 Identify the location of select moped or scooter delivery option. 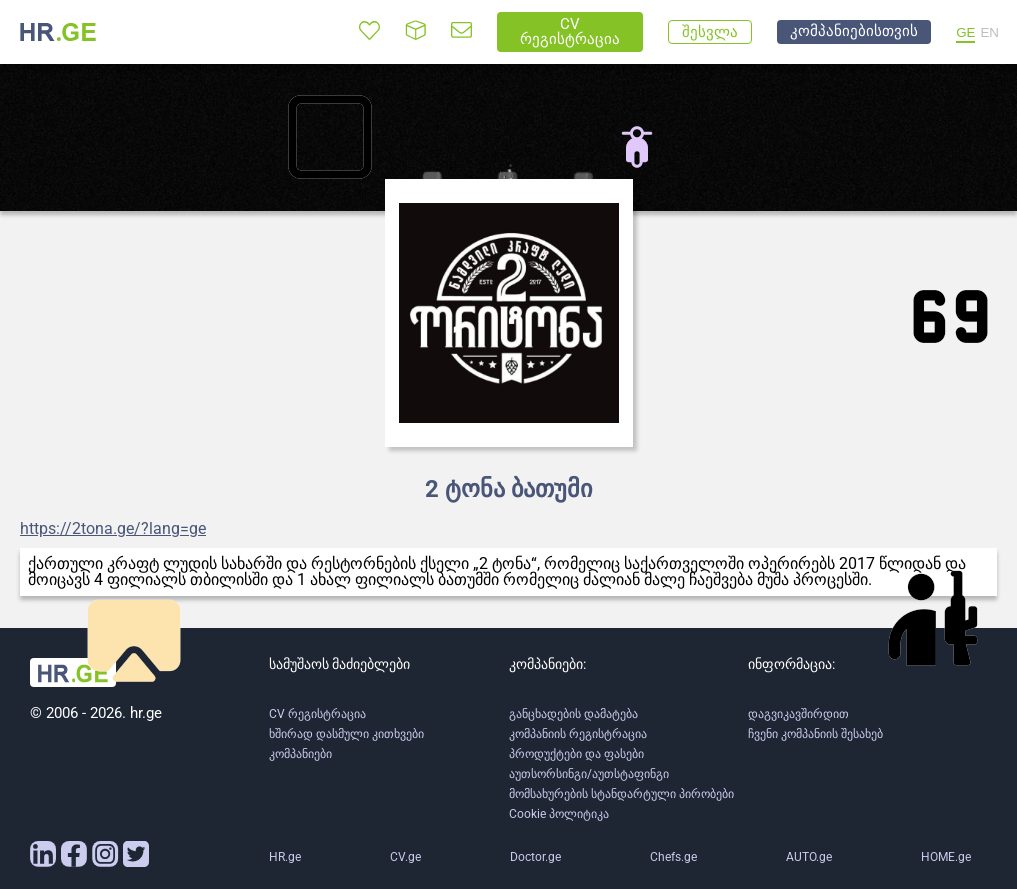
(637, 147).